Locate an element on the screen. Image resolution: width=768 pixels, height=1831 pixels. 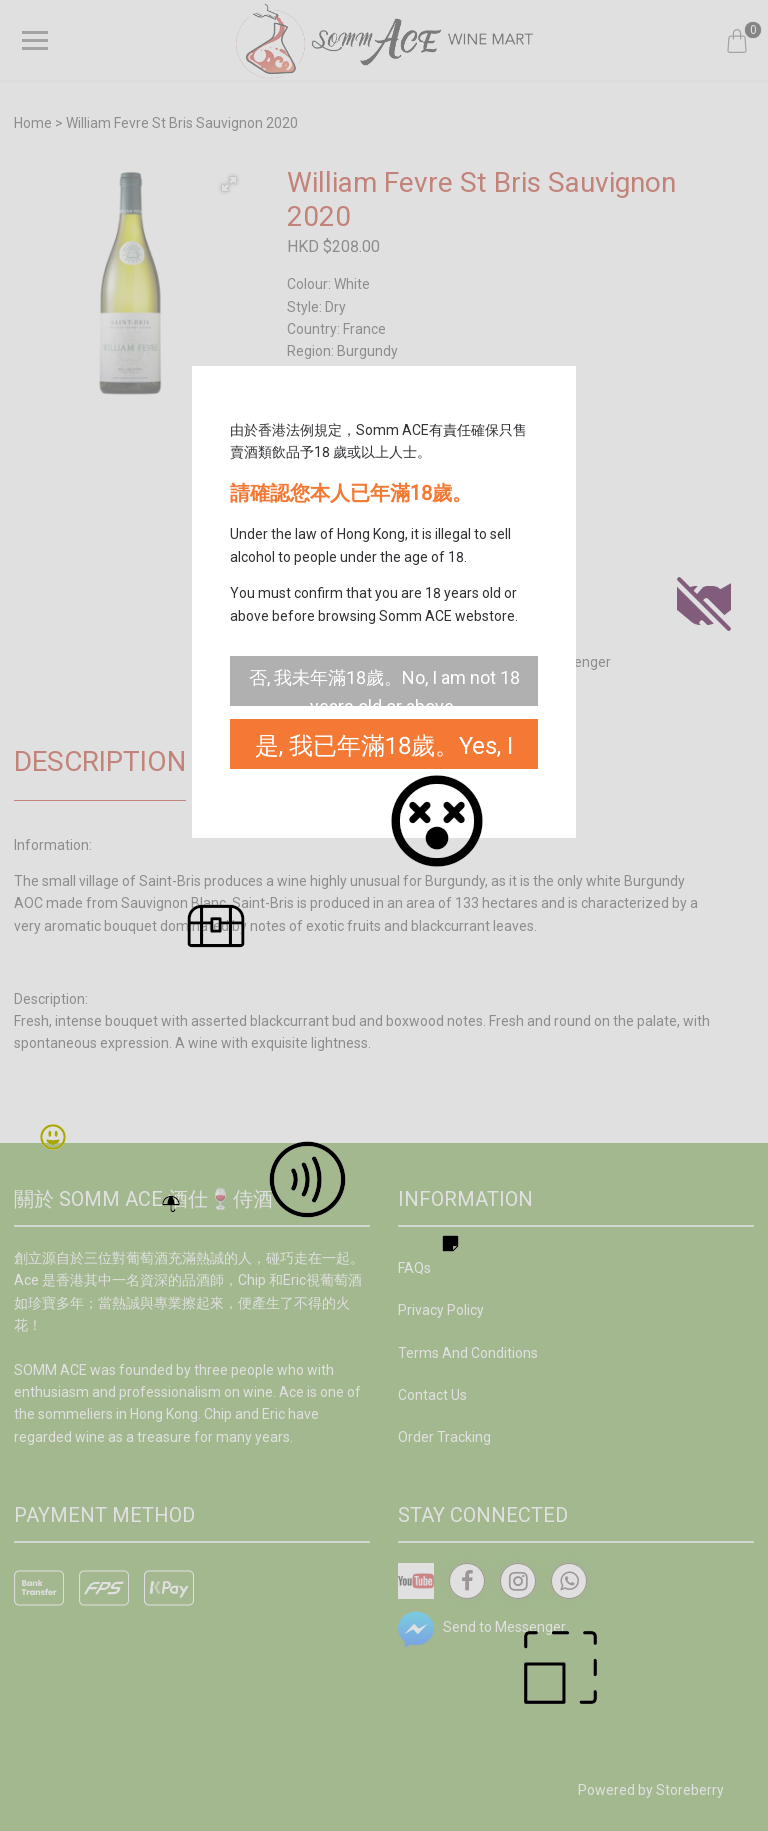
indicates an error or system crash is located at coordinates (437, 821).